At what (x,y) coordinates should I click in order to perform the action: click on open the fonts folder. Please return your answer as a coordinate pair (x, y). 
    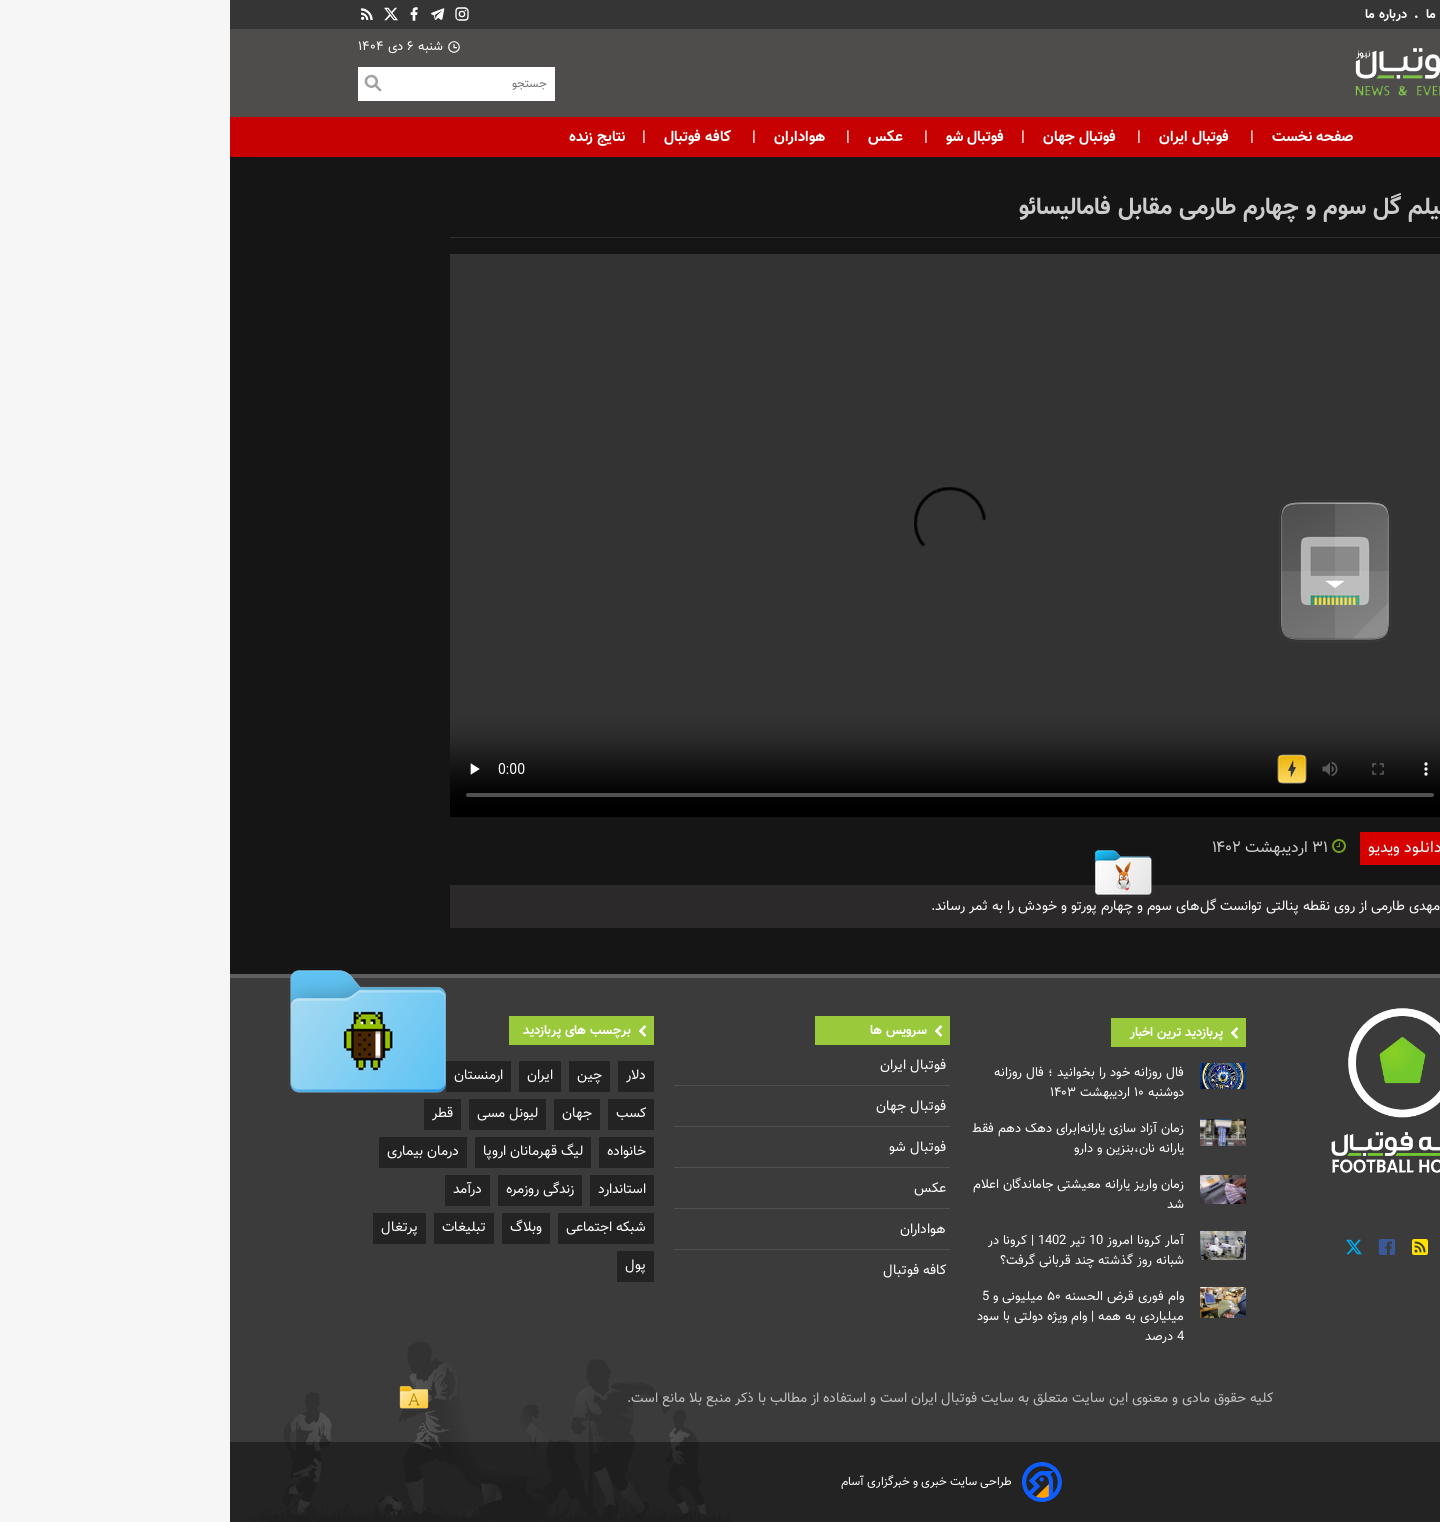
    Looking at the image, I should click on (414, 1398).